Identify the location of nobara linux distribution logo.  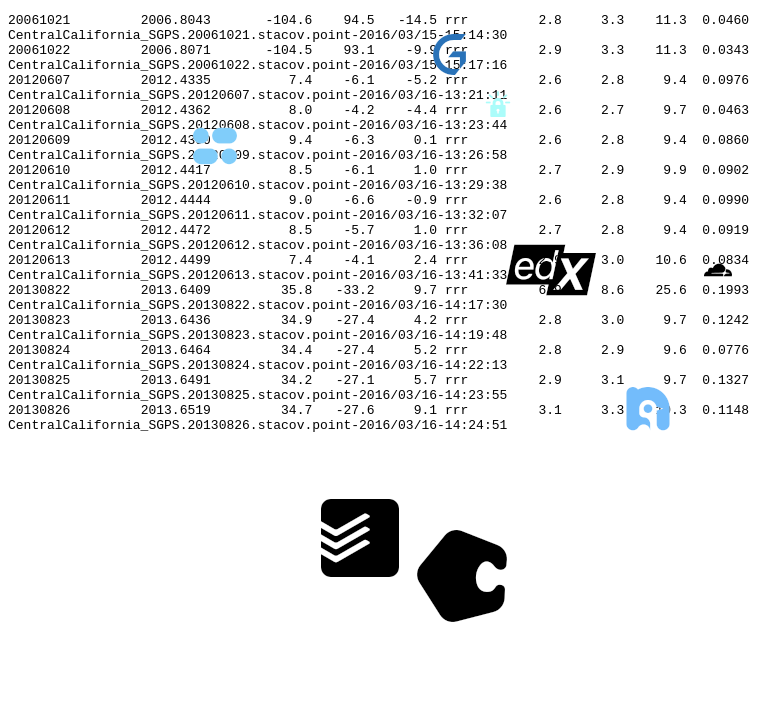
(648, 409).